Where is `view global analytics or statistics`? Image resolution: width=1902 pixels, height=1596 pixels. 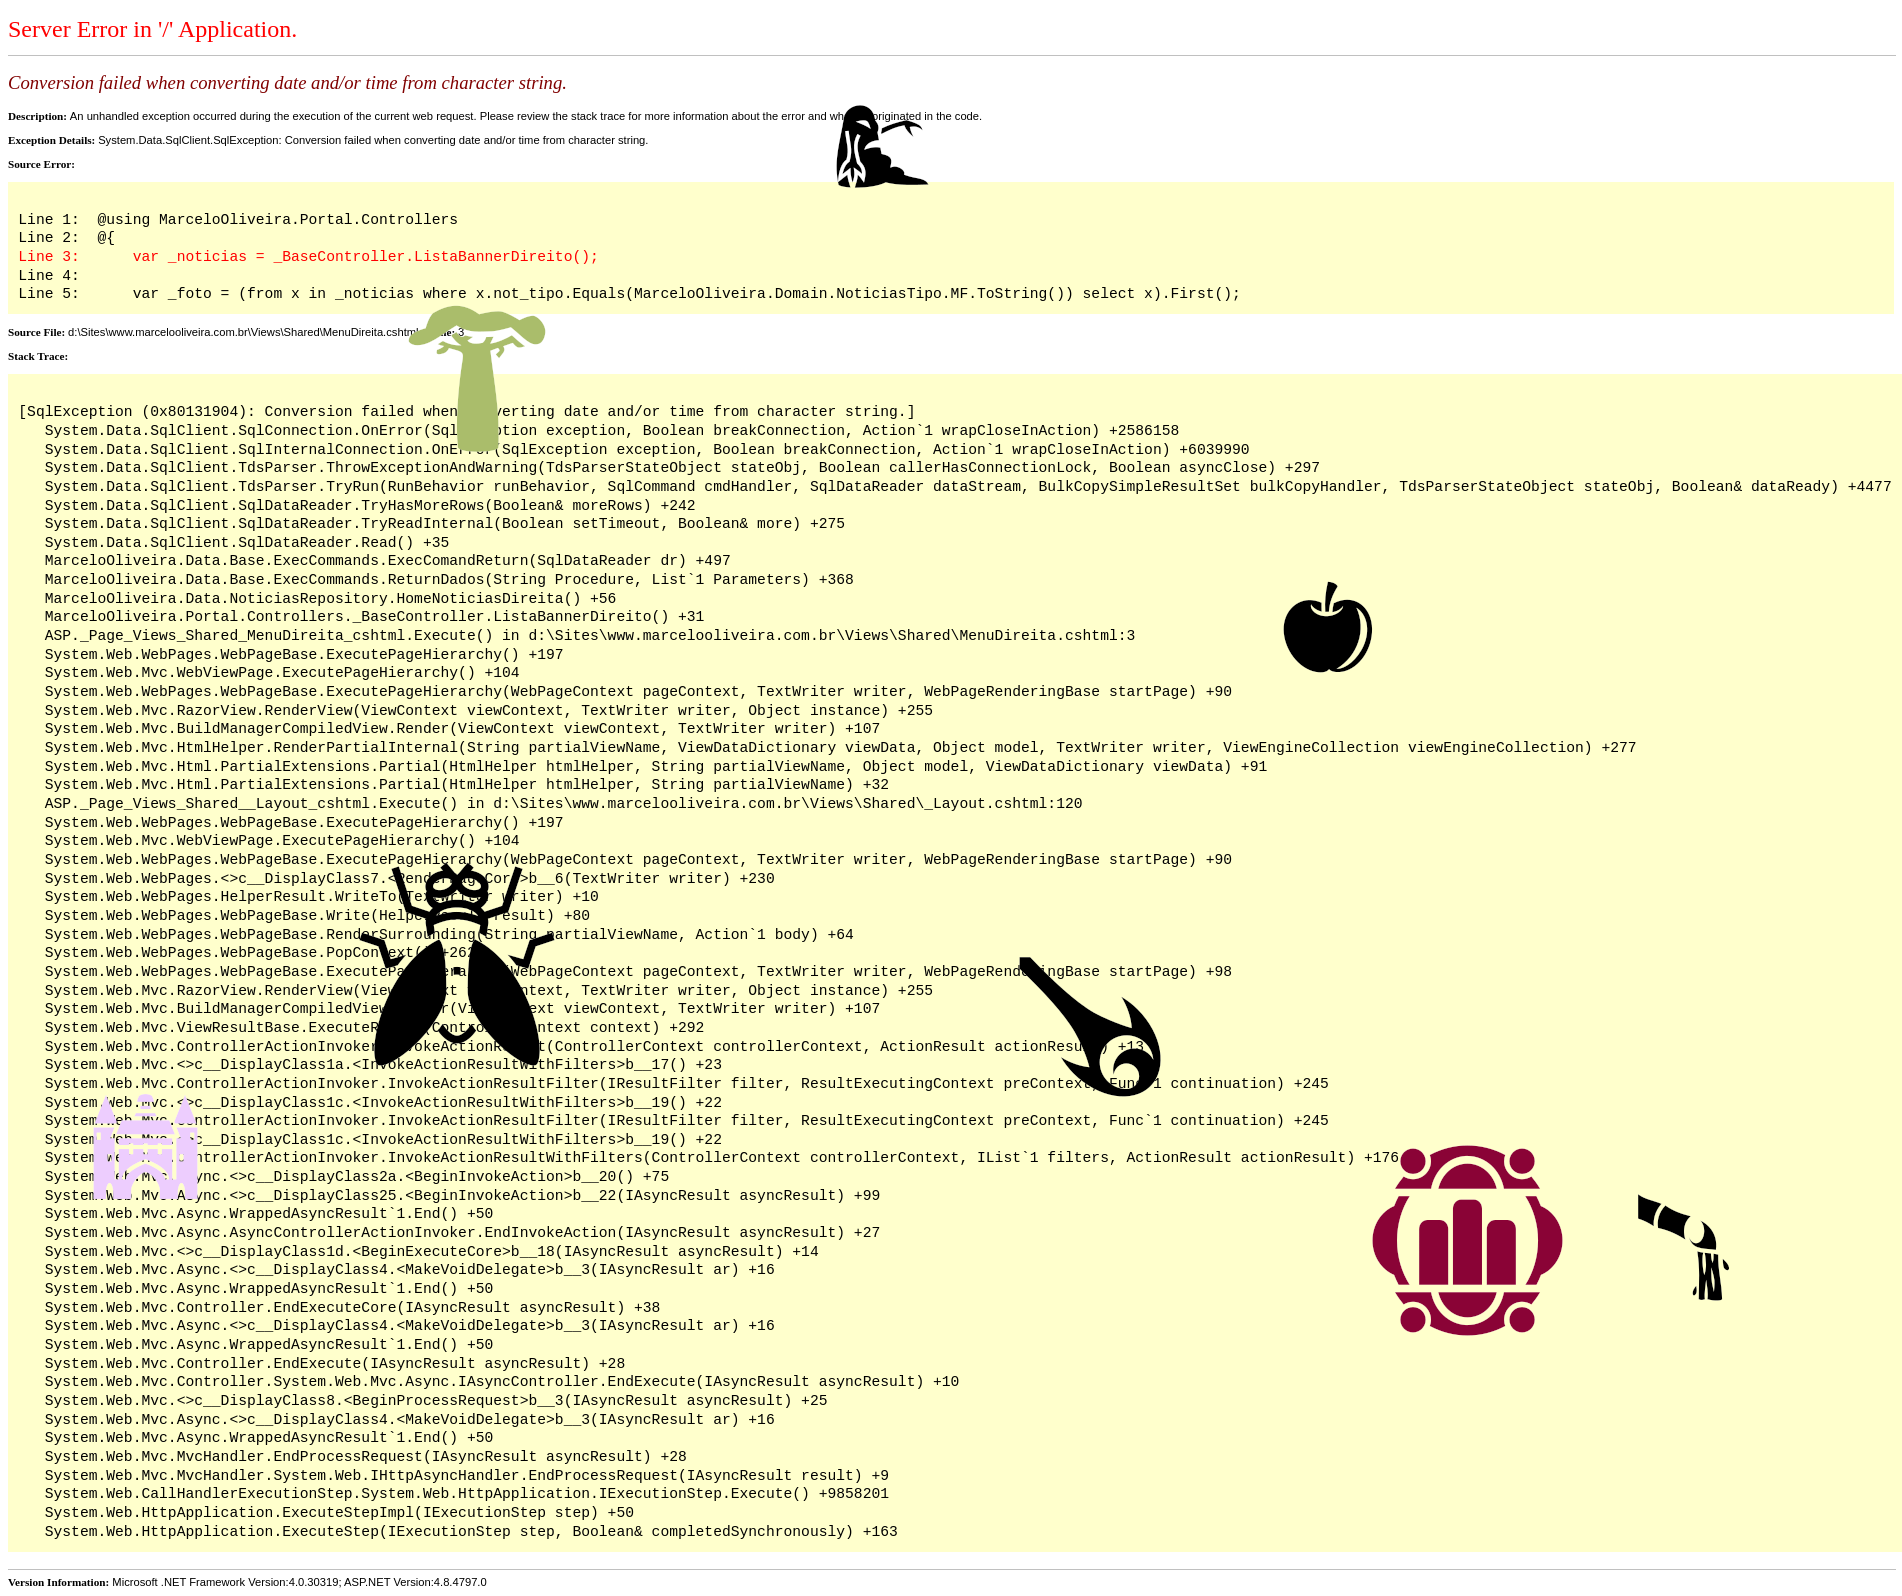 view global analytics or statistics is located at coordinates (1467, 1240).